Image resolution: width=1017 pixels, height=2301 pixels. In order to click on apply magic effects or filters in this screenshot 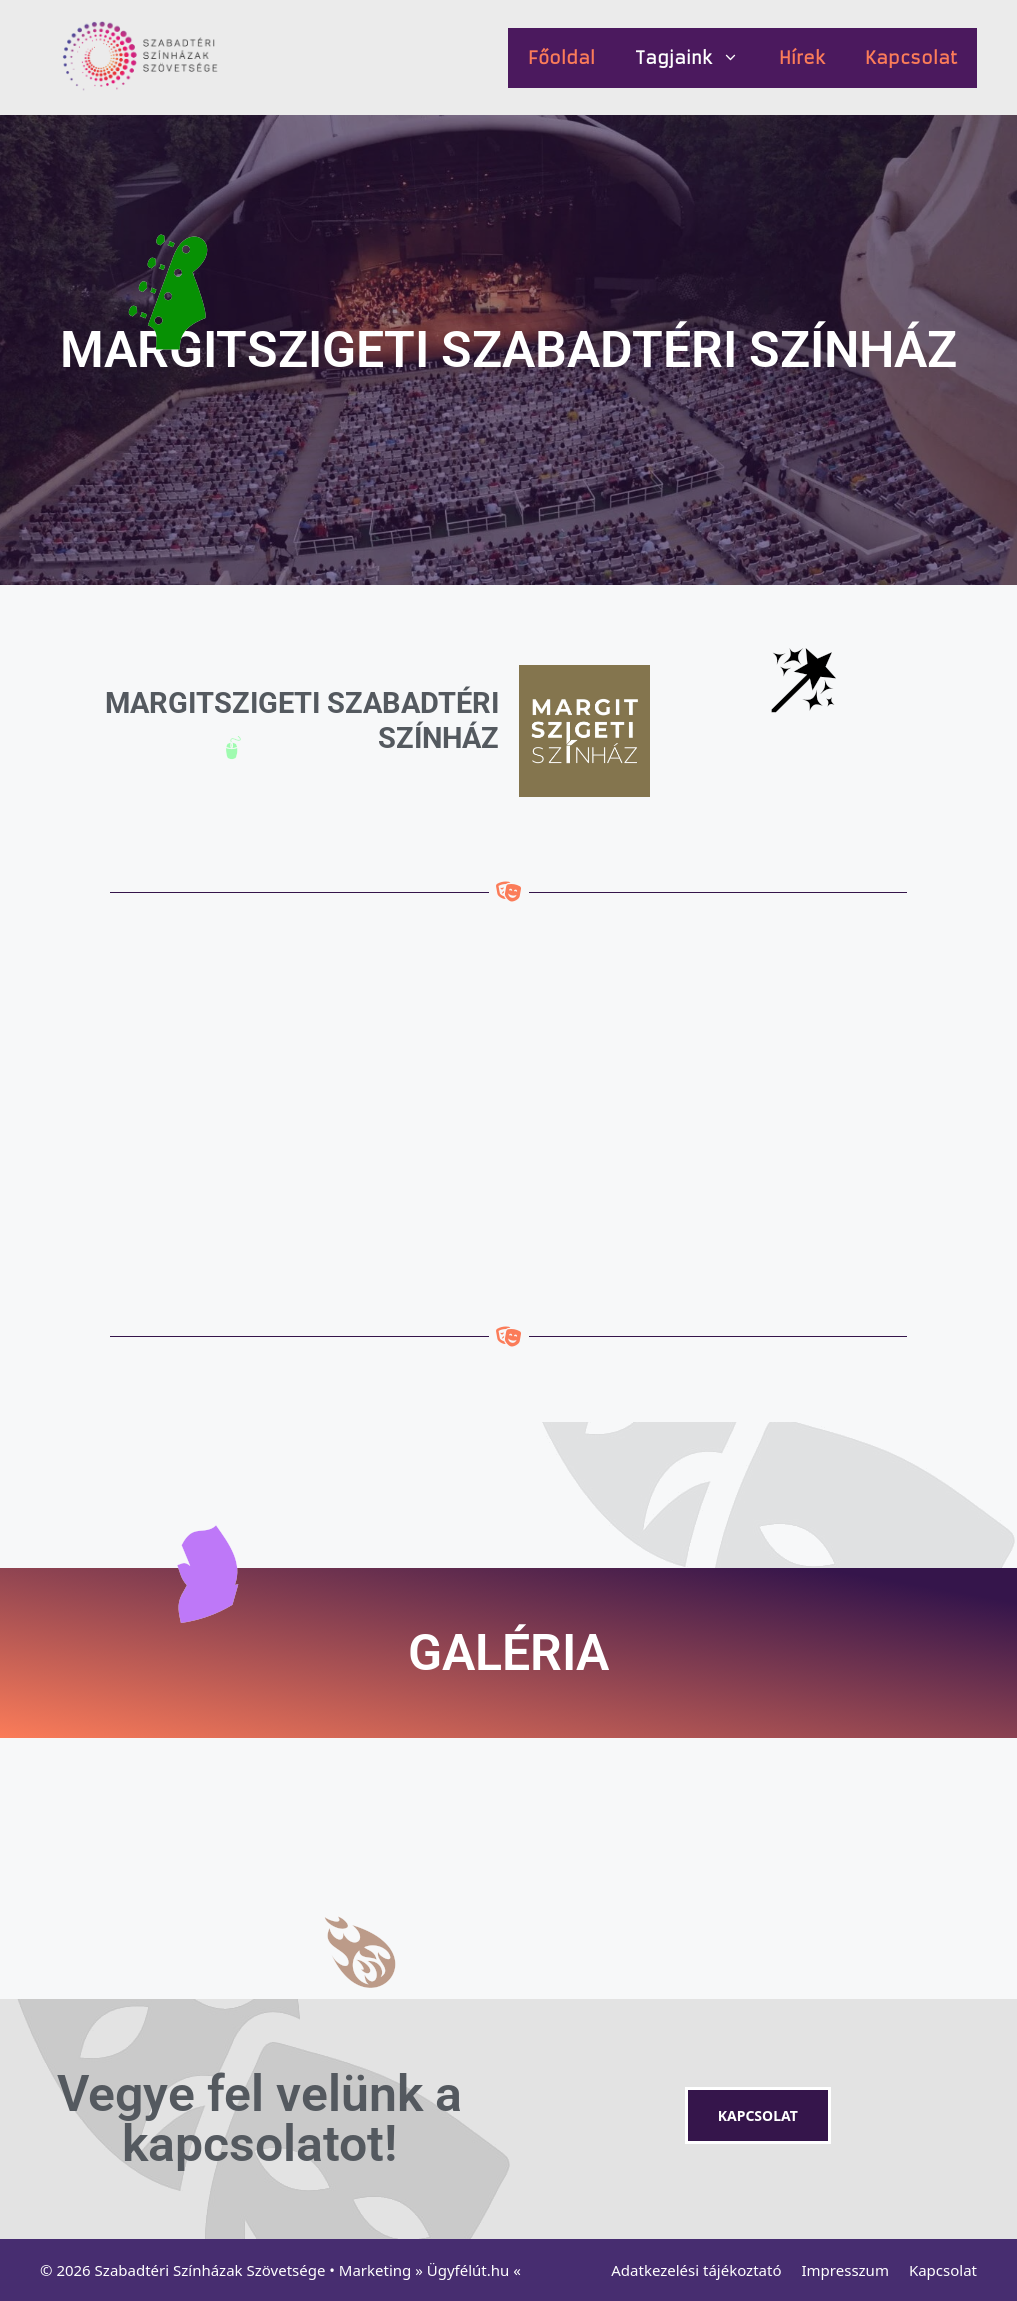, I will do `click(804, 680)`.